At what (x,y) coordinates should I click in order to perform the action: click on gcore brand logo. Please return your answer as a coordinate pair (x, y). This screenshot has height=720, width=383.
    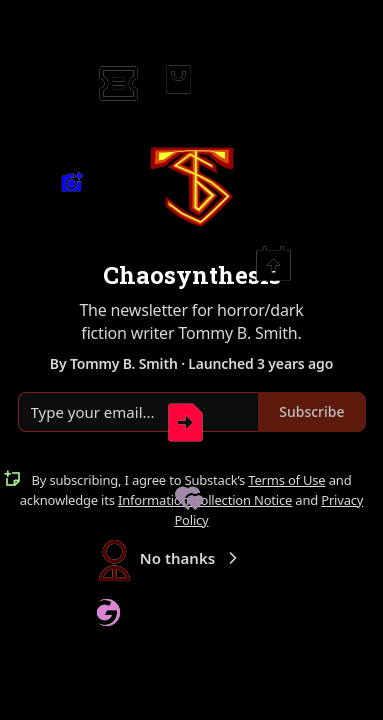
    Looking at the image, I should click on (108, 612).